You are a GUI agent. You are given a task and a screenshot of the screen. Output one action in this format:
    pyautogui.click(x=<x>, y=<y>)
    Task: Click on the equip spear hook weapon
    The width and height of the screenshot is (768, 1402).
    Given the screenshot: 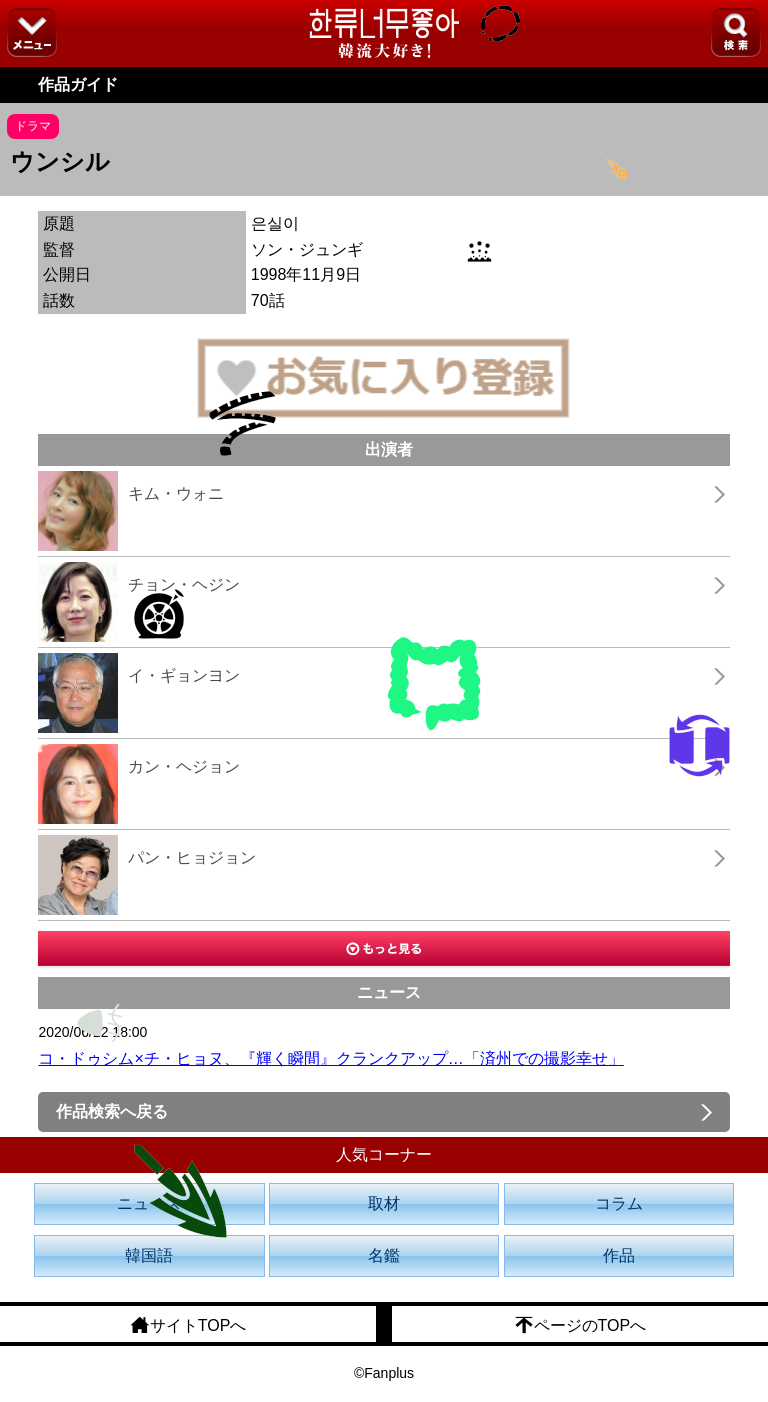 What is the action you would take?
    pyautogui.click(x=180, y=1190)
    